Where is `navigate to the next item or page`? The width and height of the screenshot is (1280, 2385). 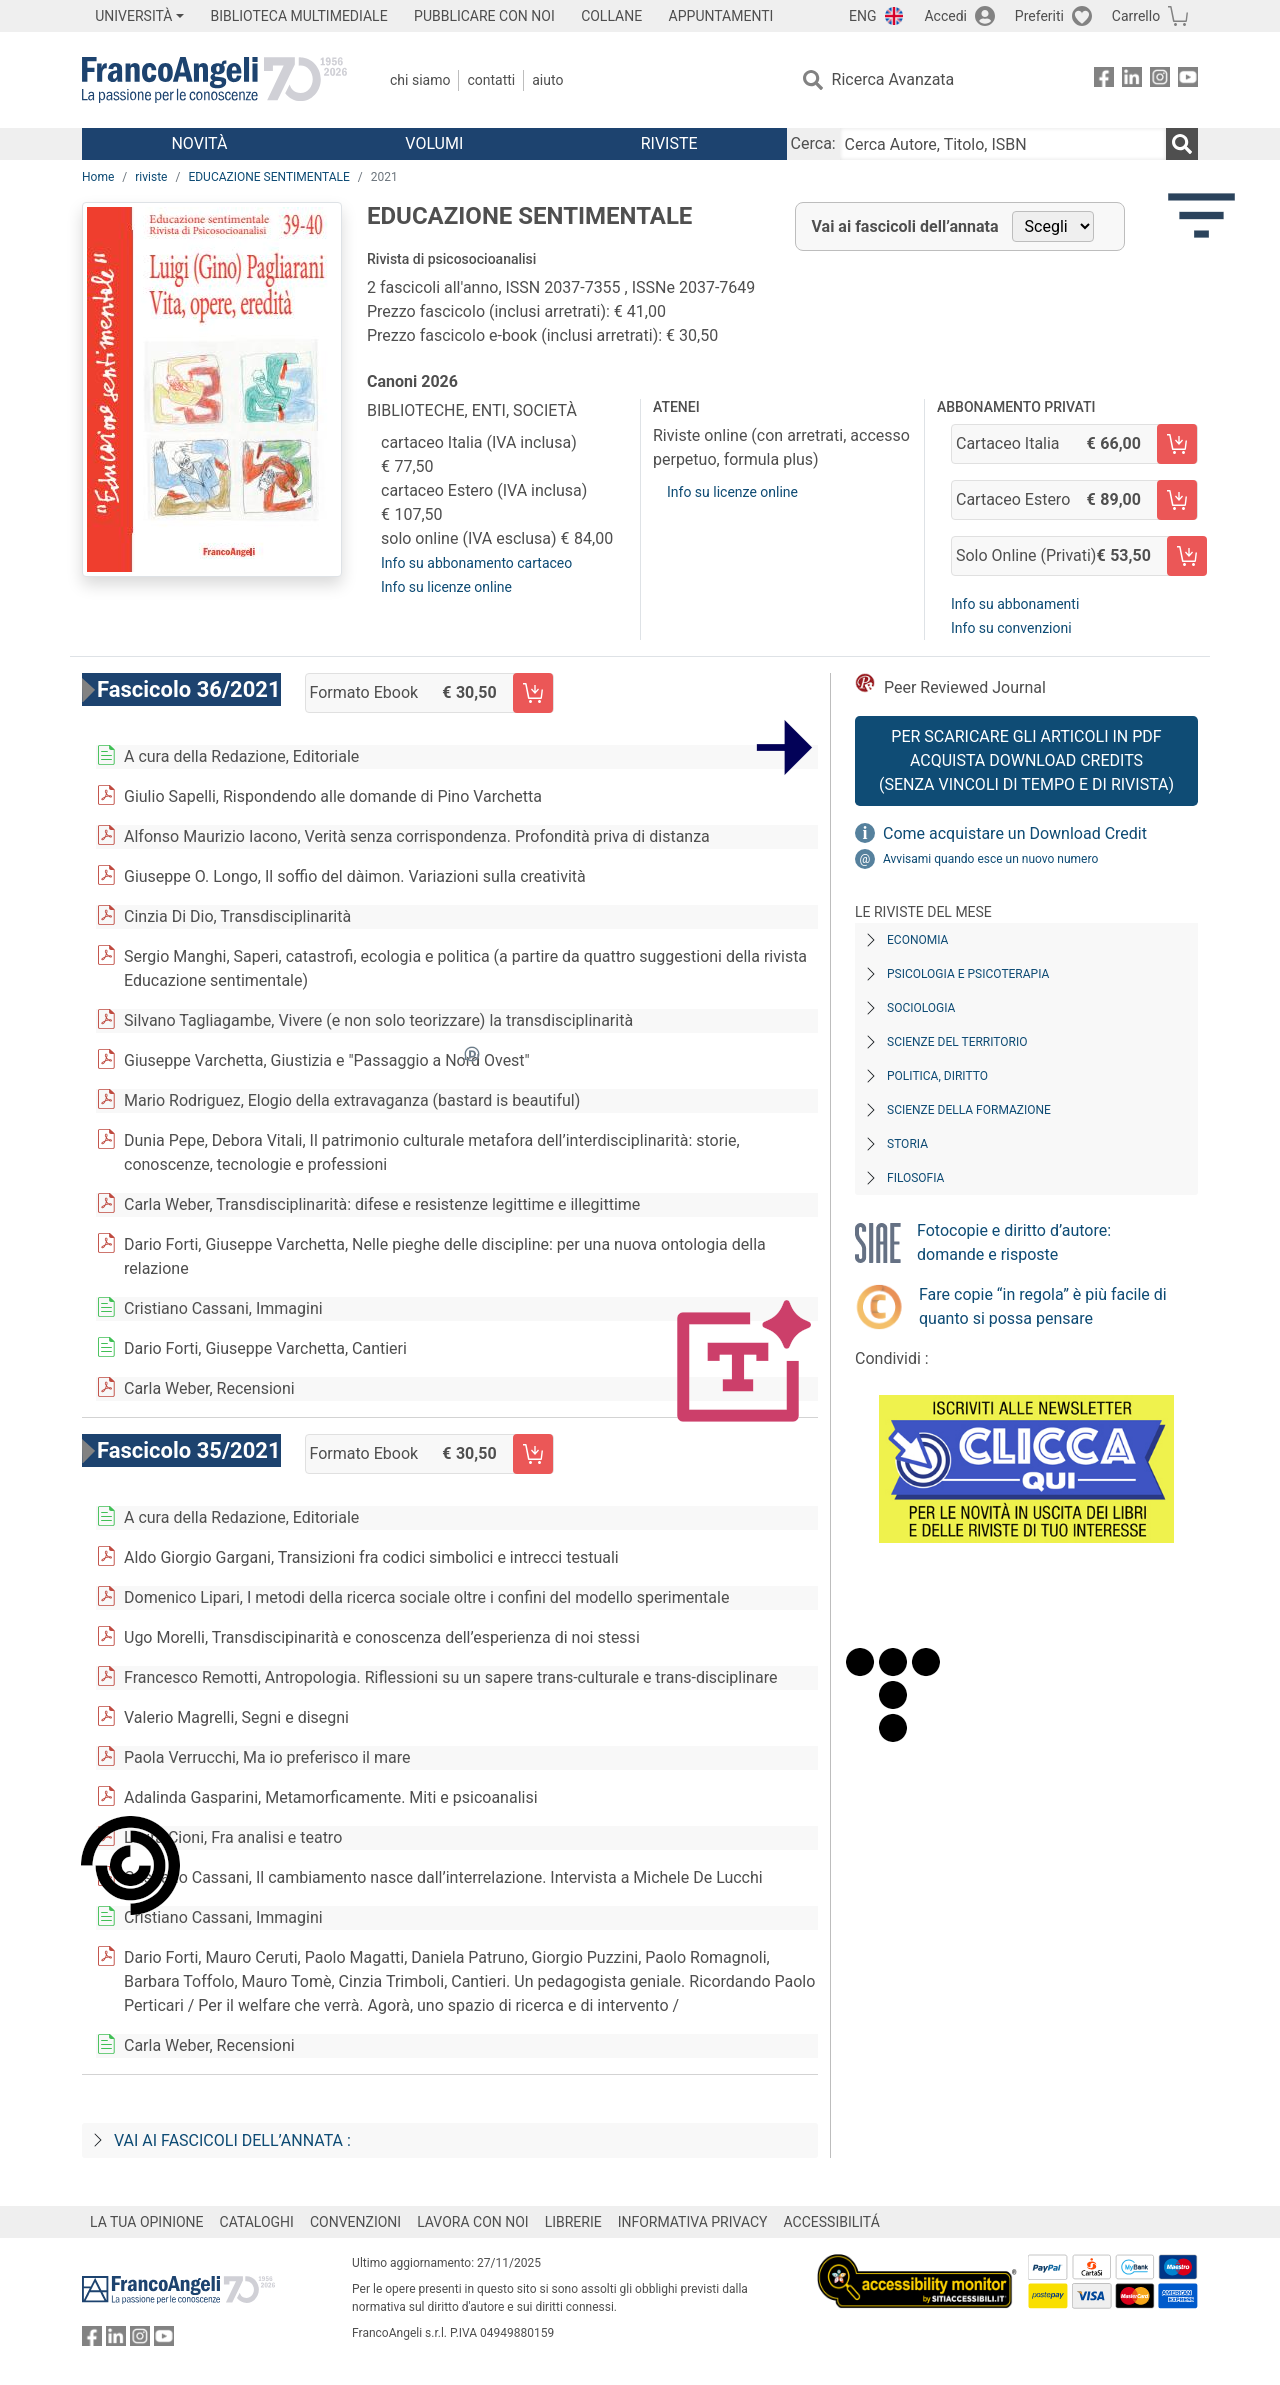 navigate to the next item or page is located at coordinates (784, 747).